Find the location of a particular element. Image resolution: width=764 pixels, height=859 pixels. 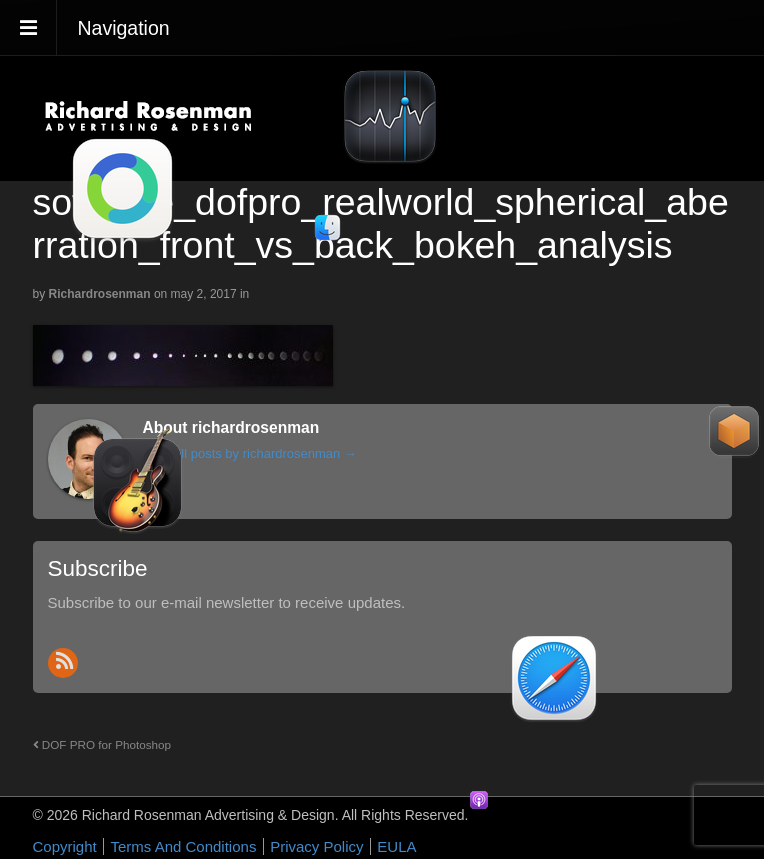

open Safari web browser is located at coordinates (554, 678).